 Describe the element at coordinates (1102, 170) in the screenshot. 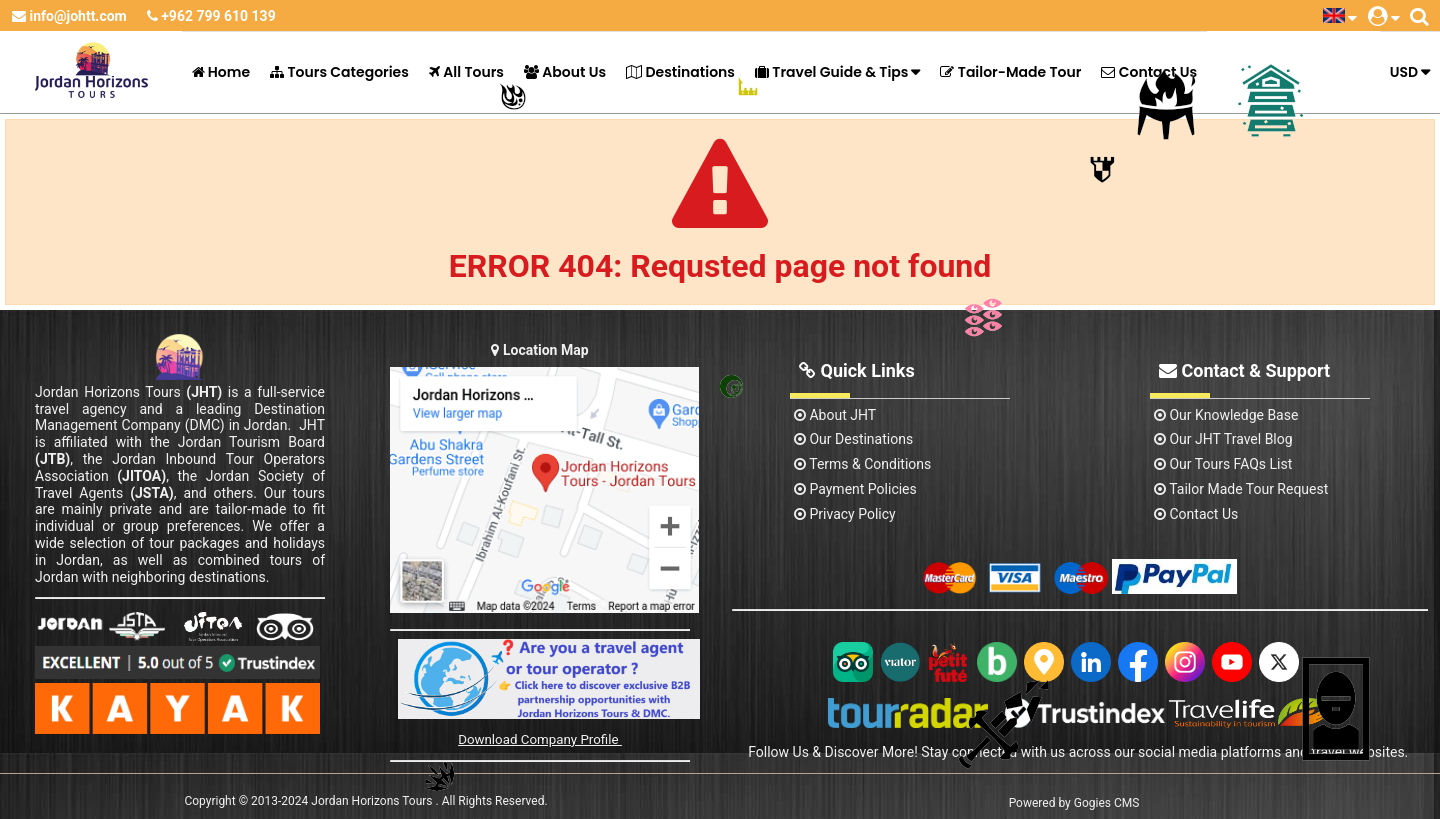

I see `activate shield or defense mode` at that location.